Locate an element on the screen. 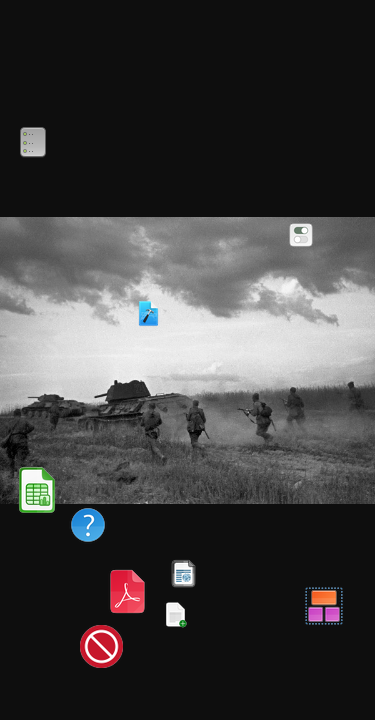 This screenshot has width=375, height=720. access network server settings is located at coordinates (33, 142).